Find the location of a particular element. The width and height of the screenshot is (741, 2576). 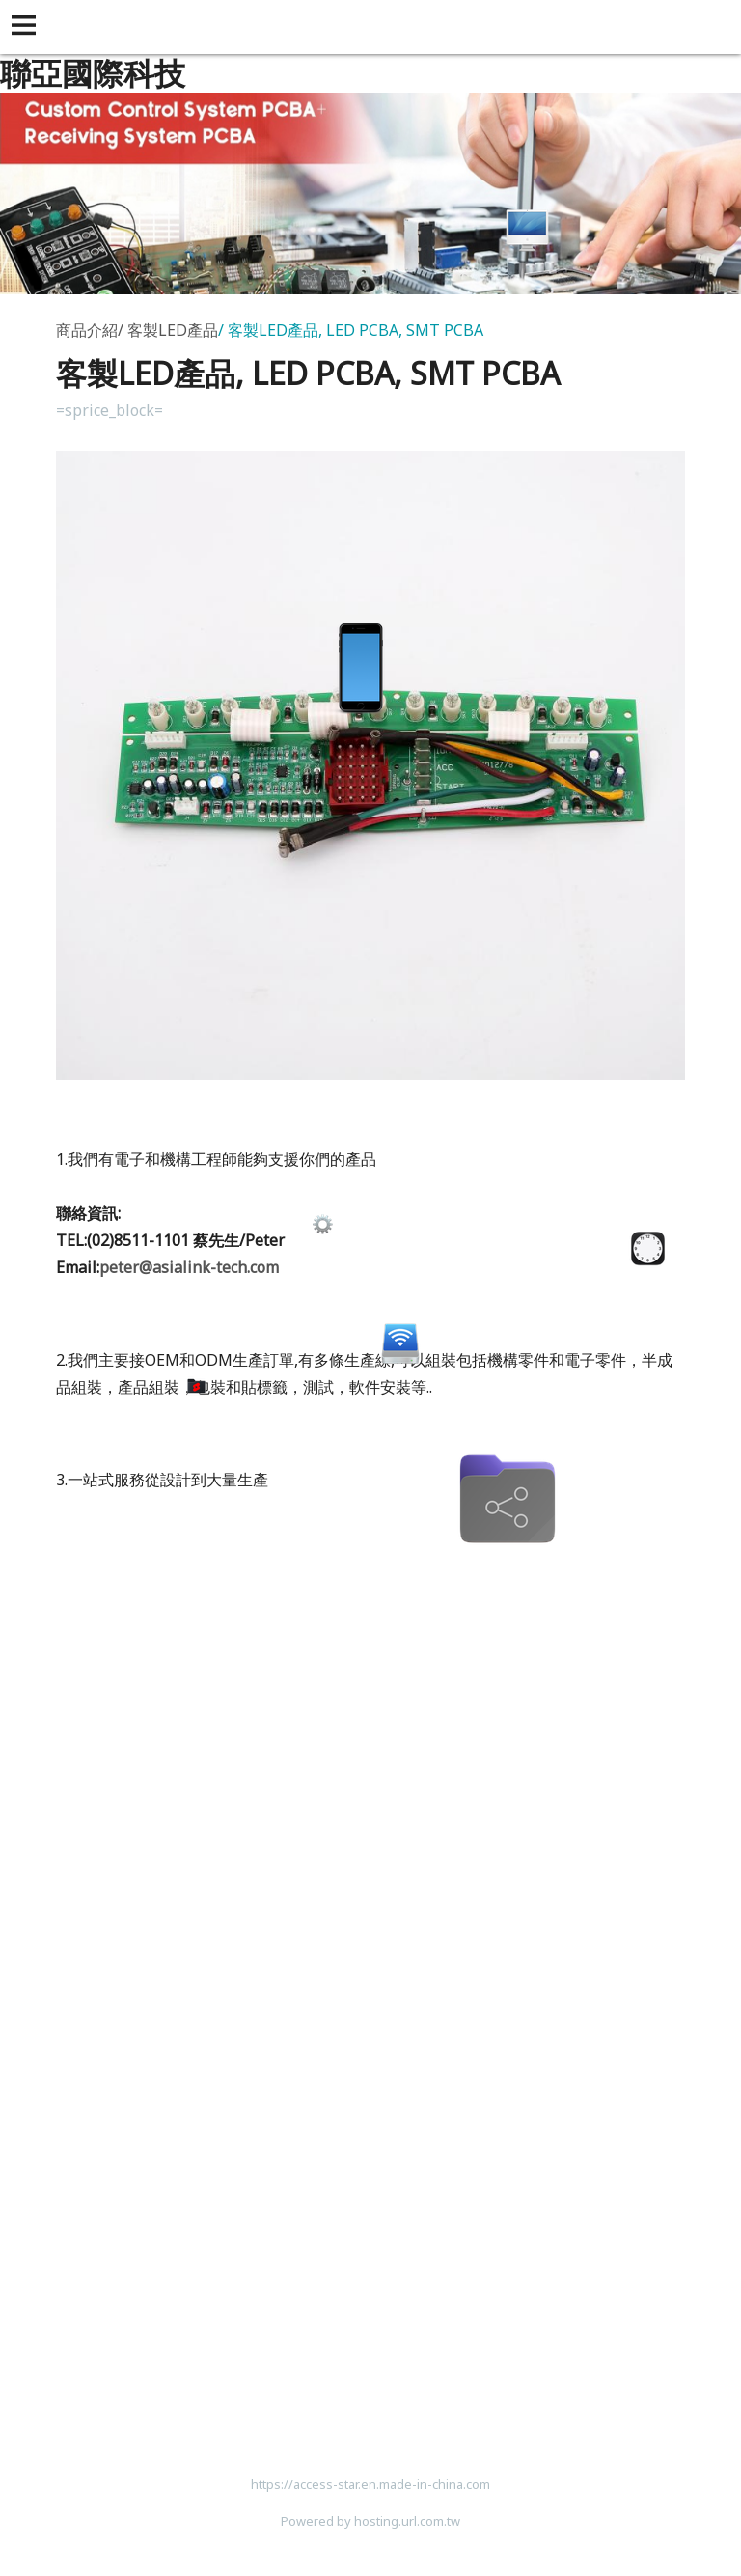

open folder containing youtube shorts downloads is located at coordinates (196, 1386).